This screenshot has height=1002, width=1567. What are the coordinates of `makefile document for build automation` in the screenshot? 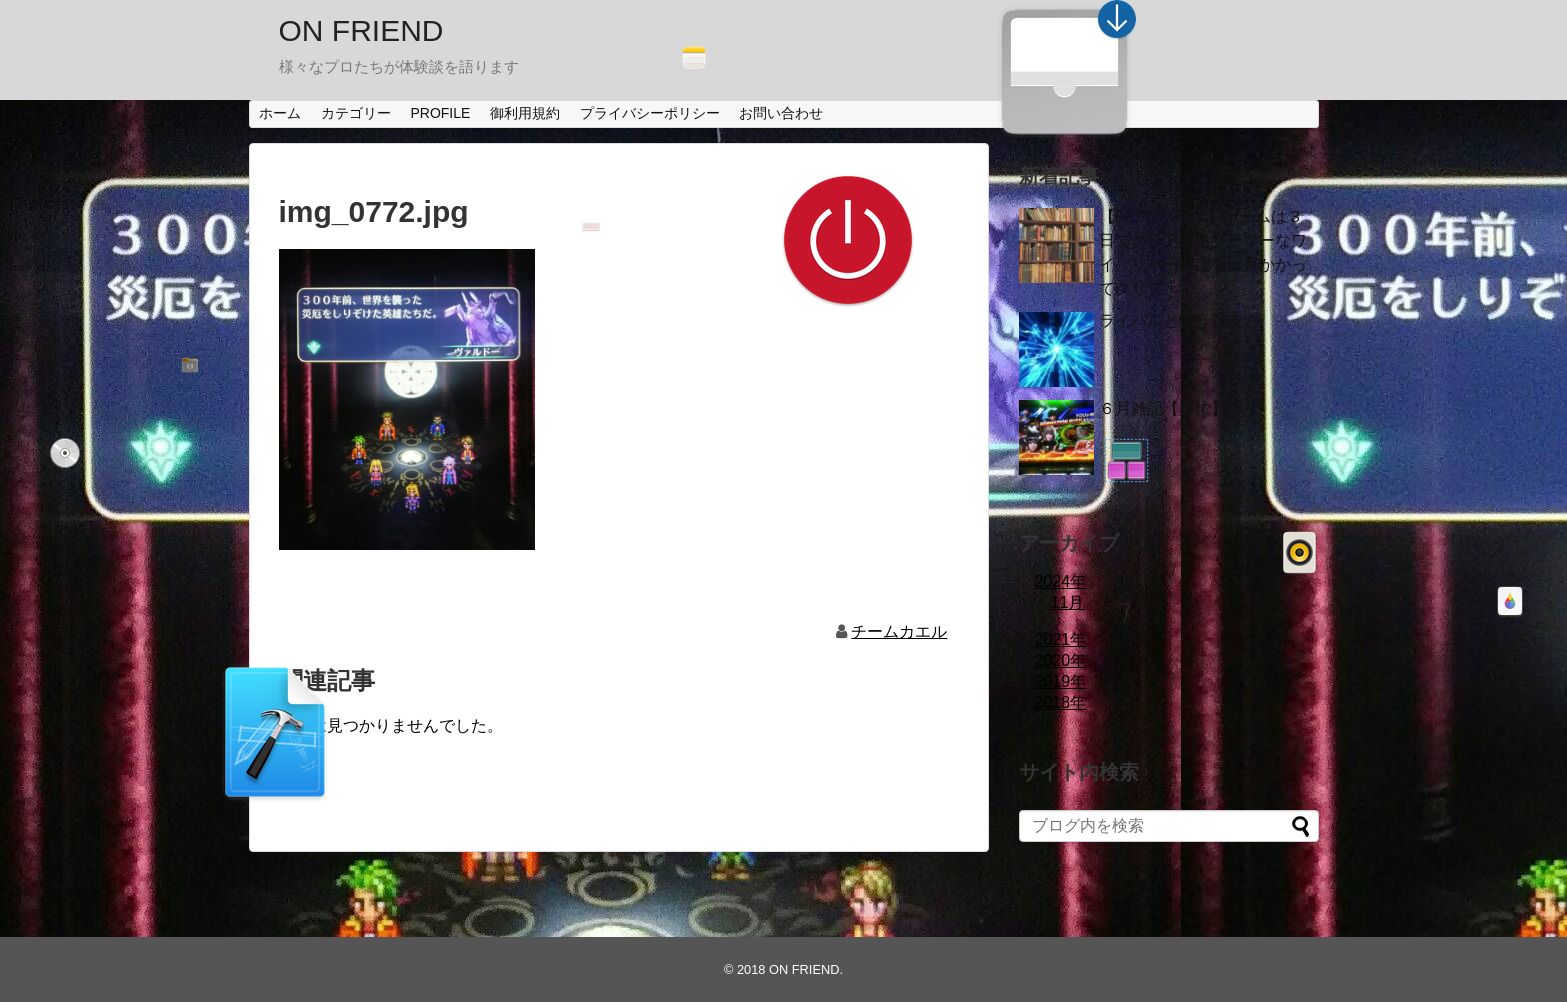 It's located at (275, 732).